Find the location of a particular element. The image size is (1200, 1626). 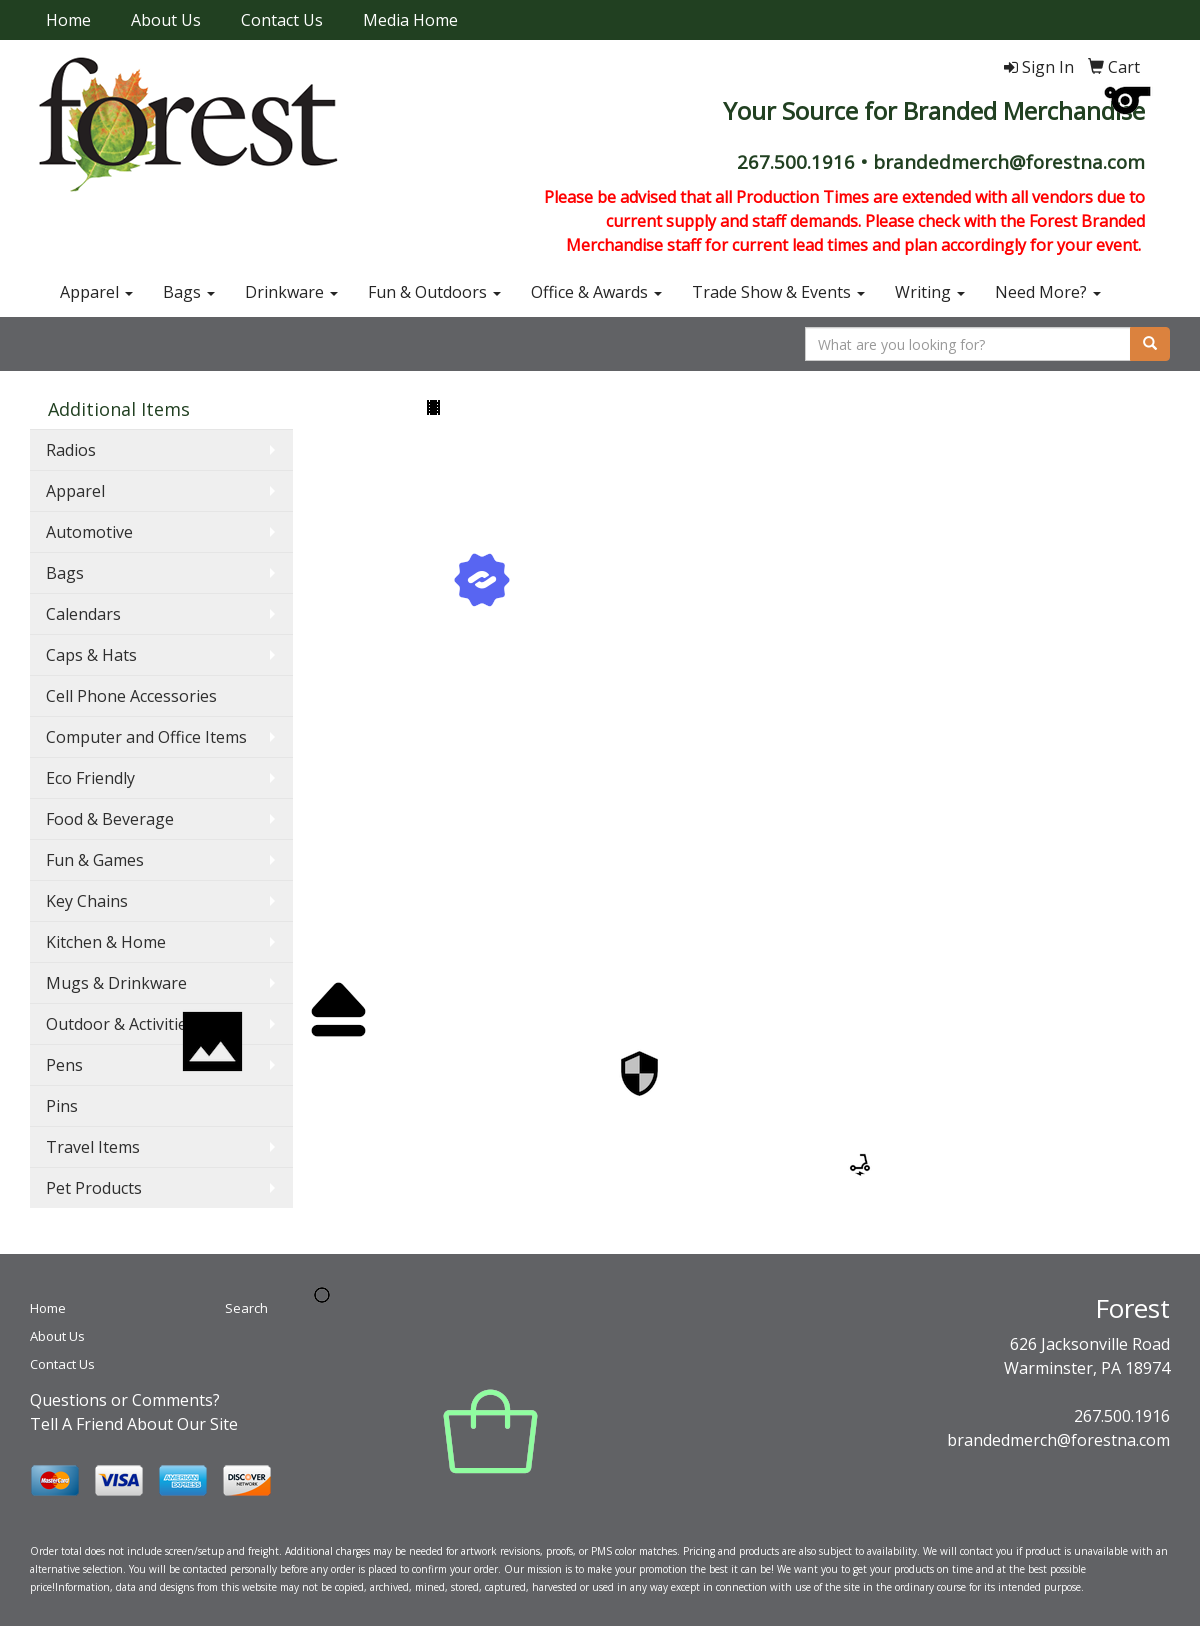

view your shopping bag is located at coordinates (490, 1436).